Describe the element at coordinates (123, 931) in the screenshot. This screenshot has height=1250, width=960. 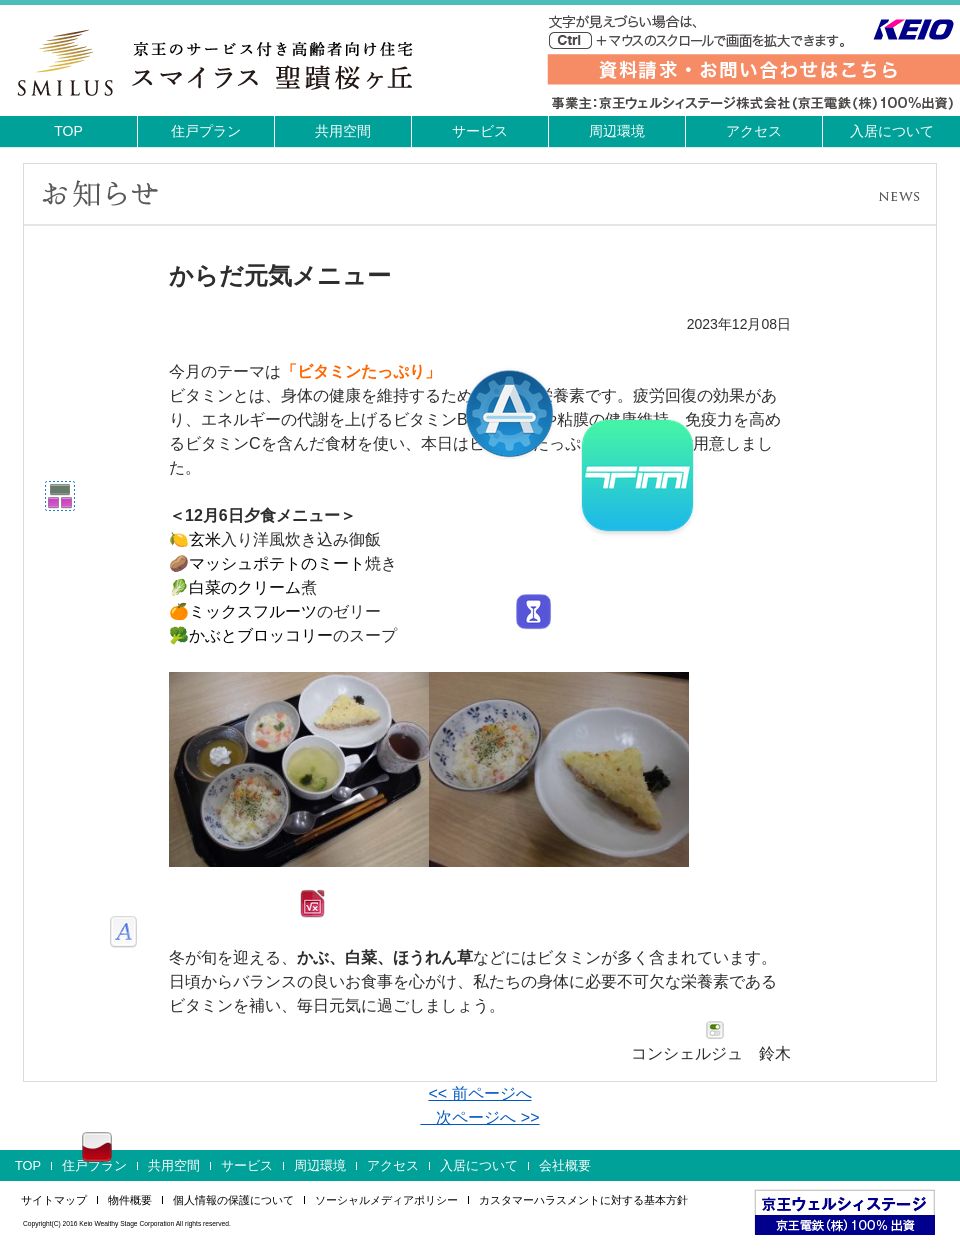
I see `a TrueType font file` at that location.